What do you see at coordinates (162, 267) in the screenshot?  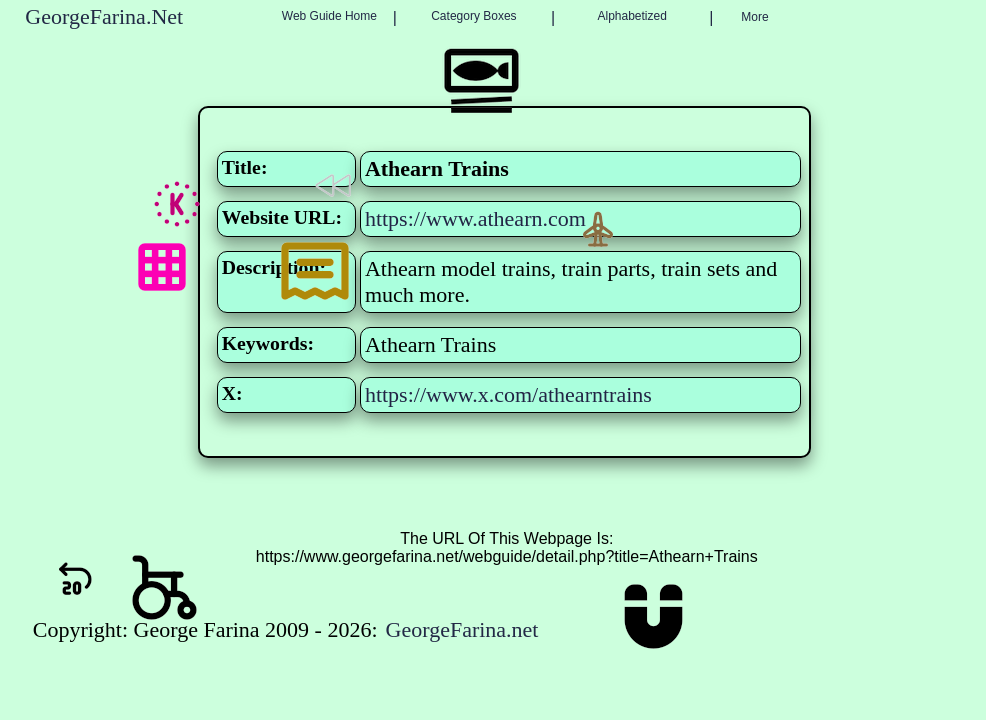 I see `switch to grid view` at bounding box center [162, 267].